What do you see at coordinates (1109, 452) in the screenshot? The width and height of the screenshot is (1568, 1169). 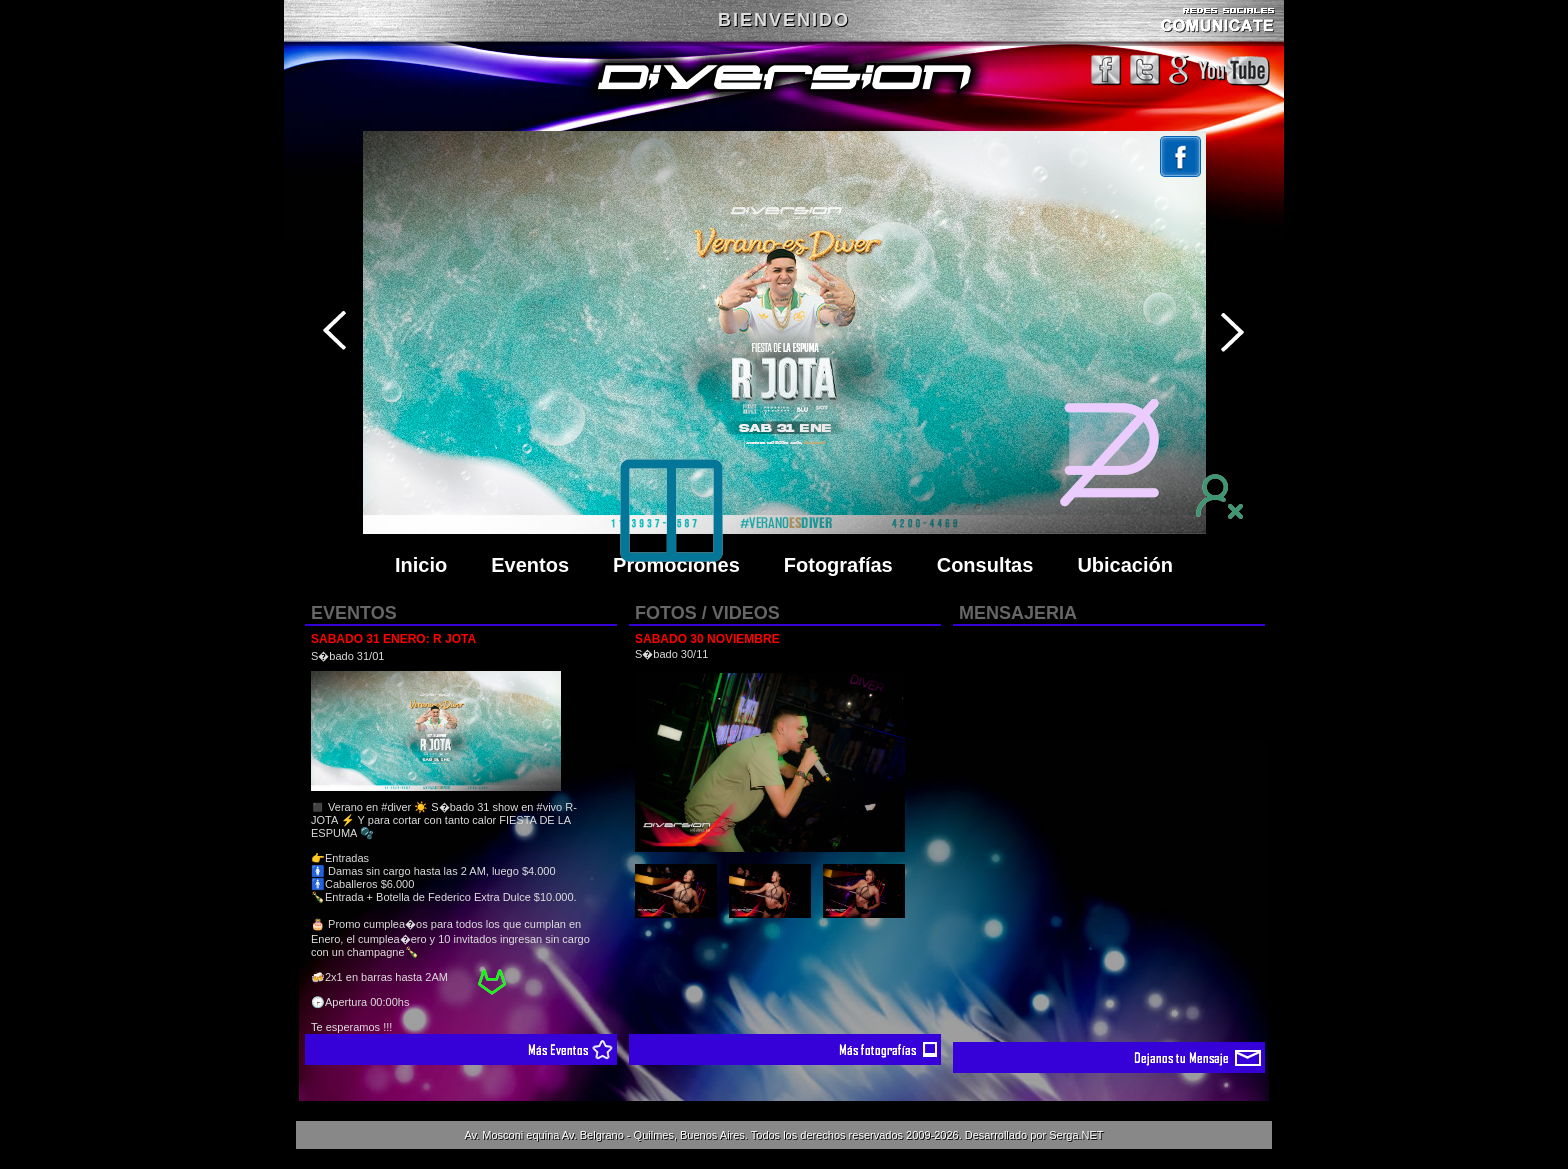 I see `indicates set is not a superset of another in mathematical notation` at bounding box center [1109, 452].